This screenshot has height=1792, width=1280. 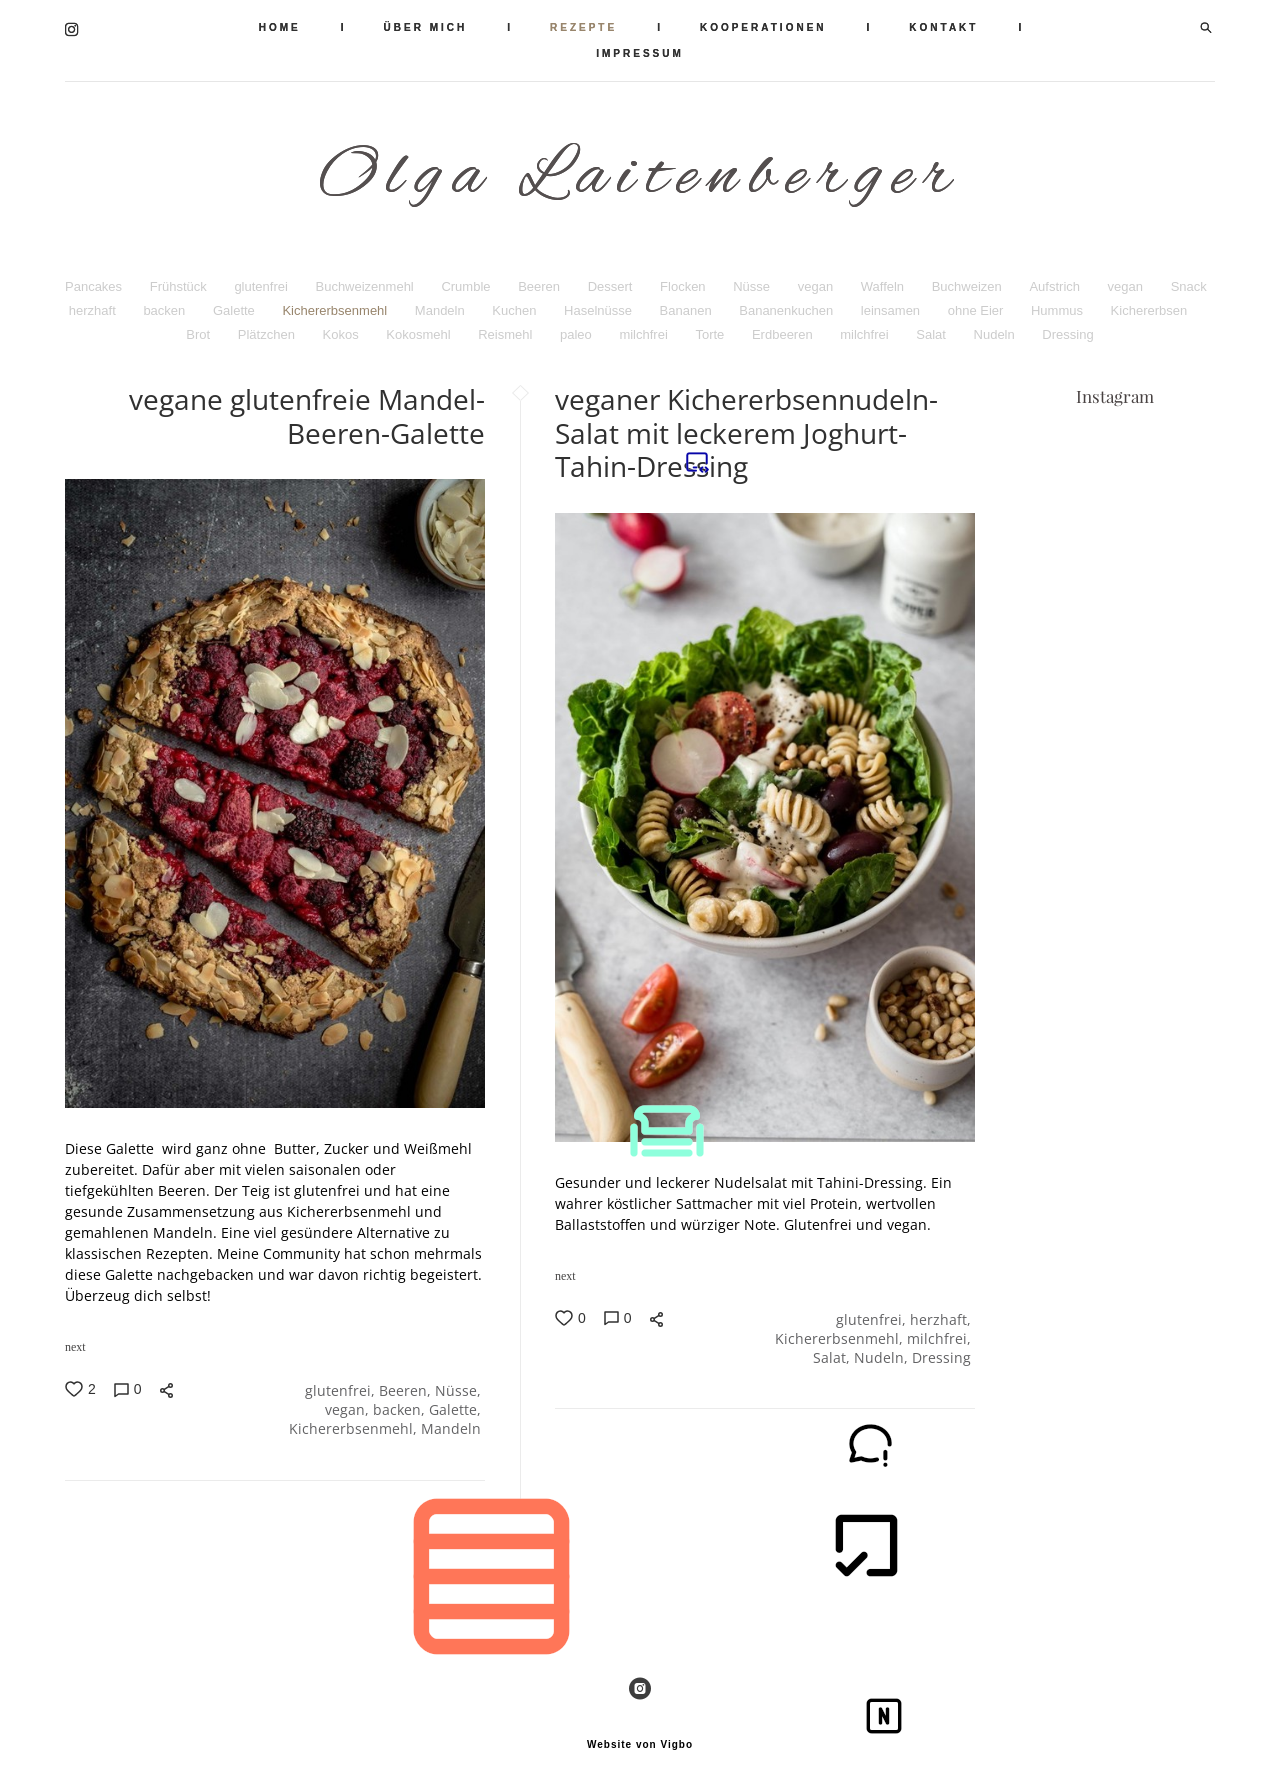 What do you see at coordinates (491, 1576) in the screenshot?
I see `switch to list view` at bounding box center [491, 1576].